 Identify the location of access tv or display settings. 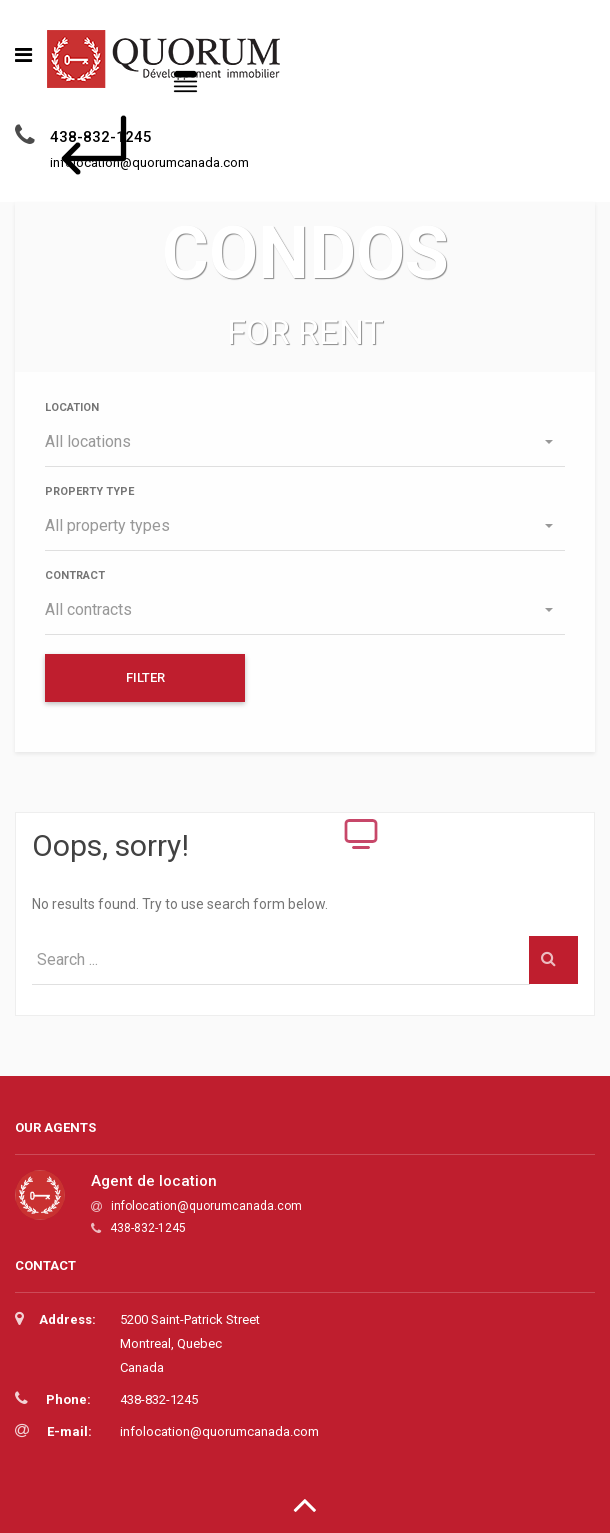
(361, 834).